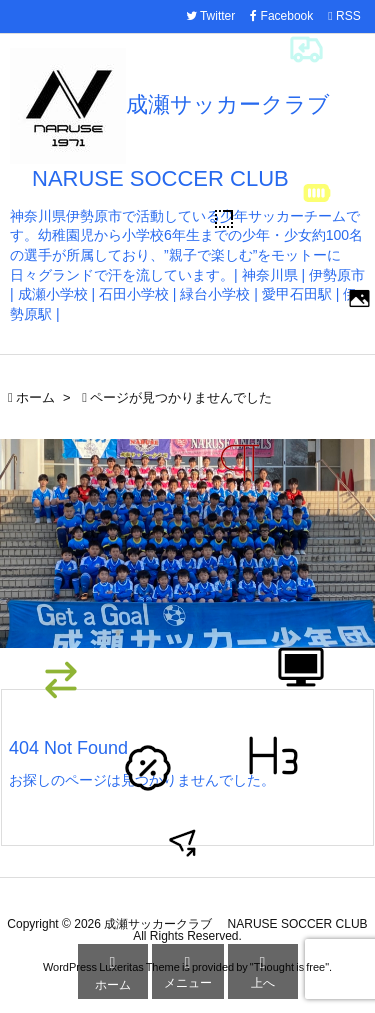 The width and height of the screenshot is (375, 1013). Describe the element at coordinates (182, 842) in the screenshot. I see `share your current location` at that location.